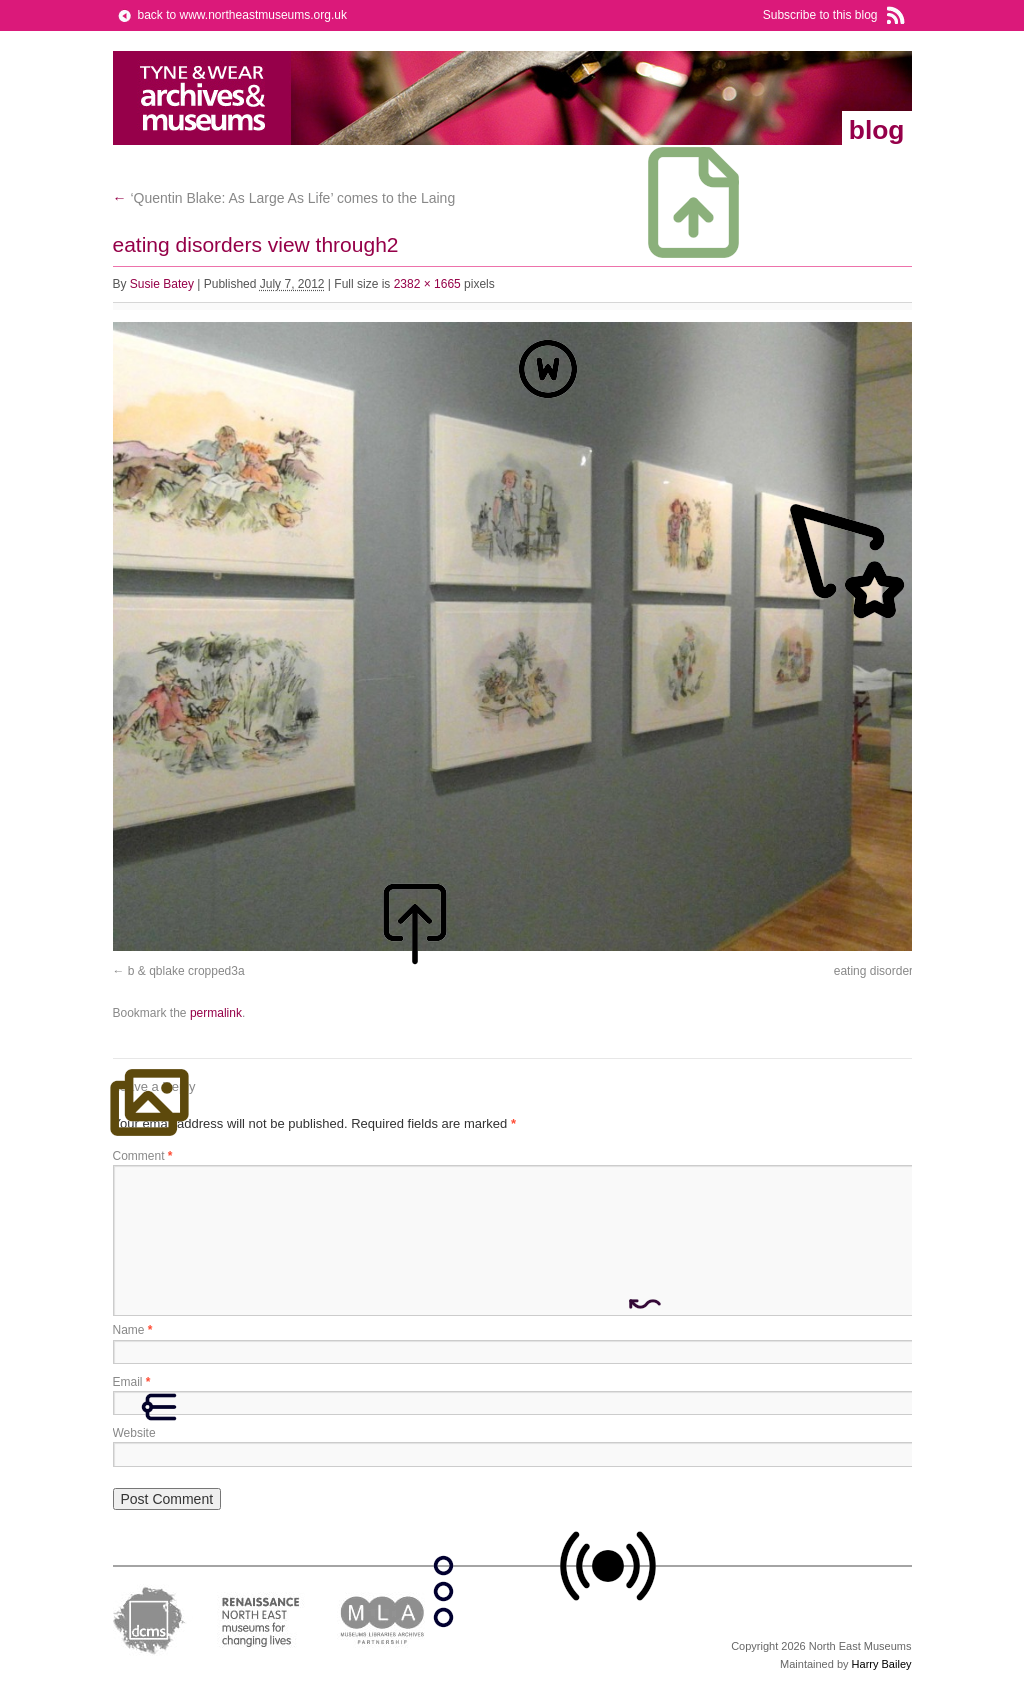 The width and height of the screenshot is (1024, 1696). What do you see at coordinates (149, 1102) in the screenshot?
I see `view photo gallery` at bounding box center [149, 1102].